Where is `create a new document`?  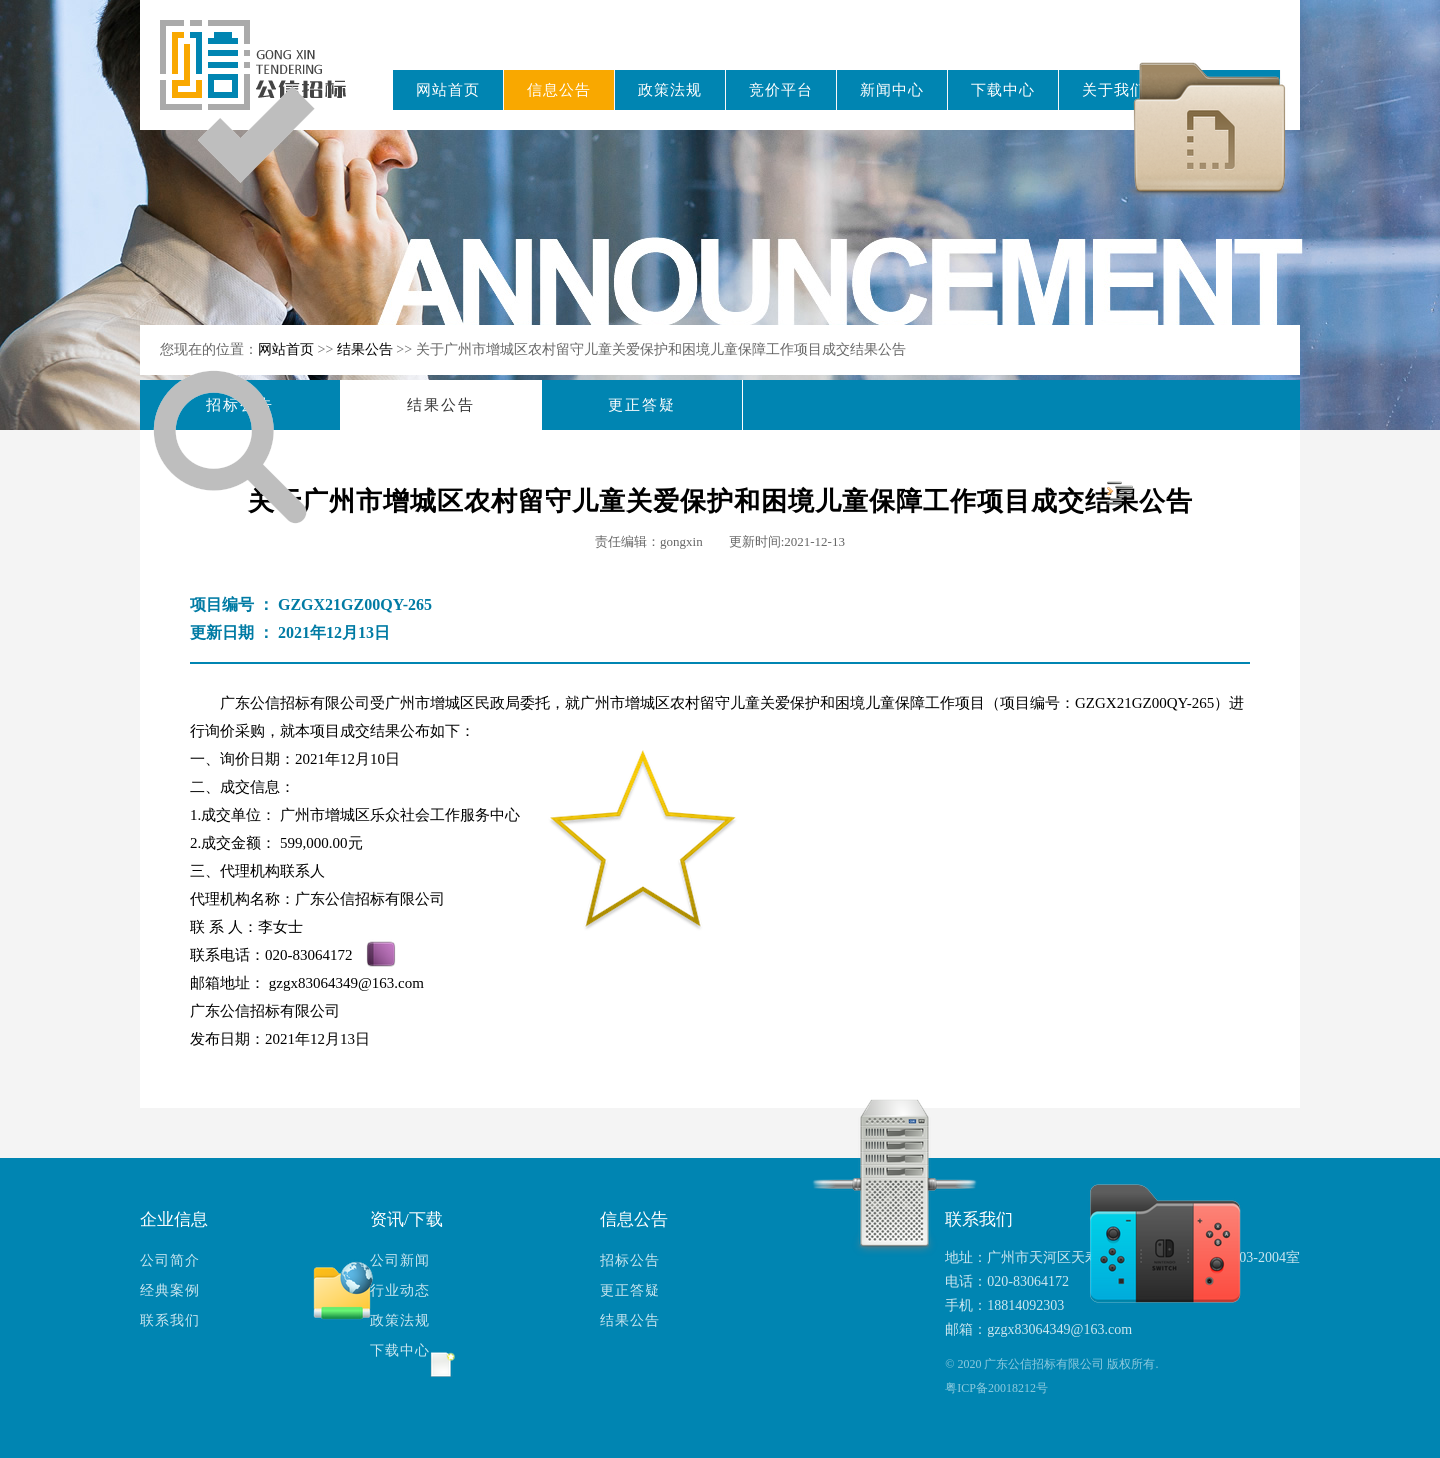
create a new document is located at coordinates (442, 1364).